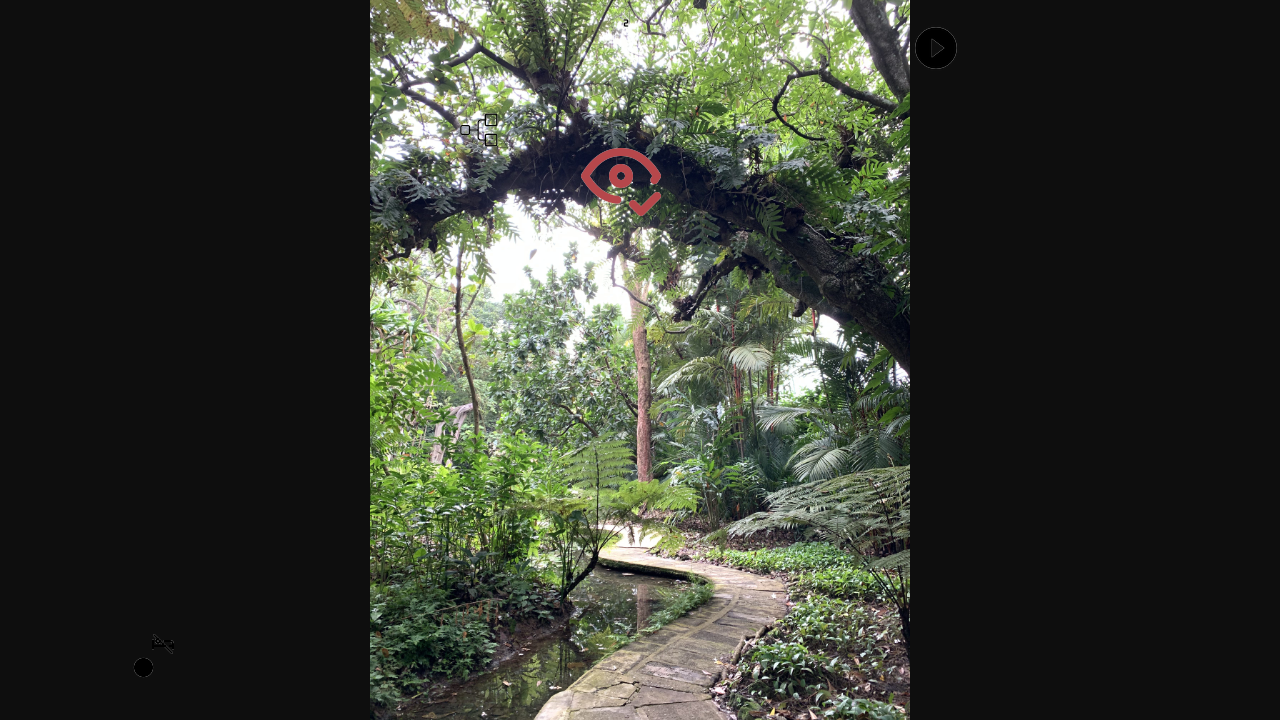 The height and width of the screenshot is (720, 1280). What do you see at coordinates (936, 48) in the screenshot?
I see `play media or video content` at bounding box center [936, 48].